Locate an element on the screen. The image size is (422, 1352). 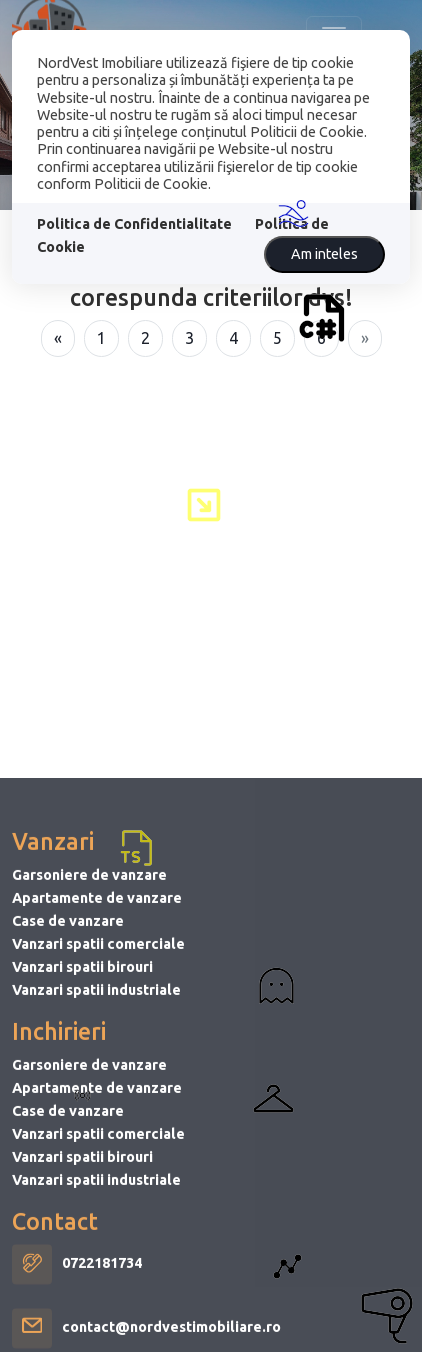
open a C# source code file is located at coordinates (324, 318).